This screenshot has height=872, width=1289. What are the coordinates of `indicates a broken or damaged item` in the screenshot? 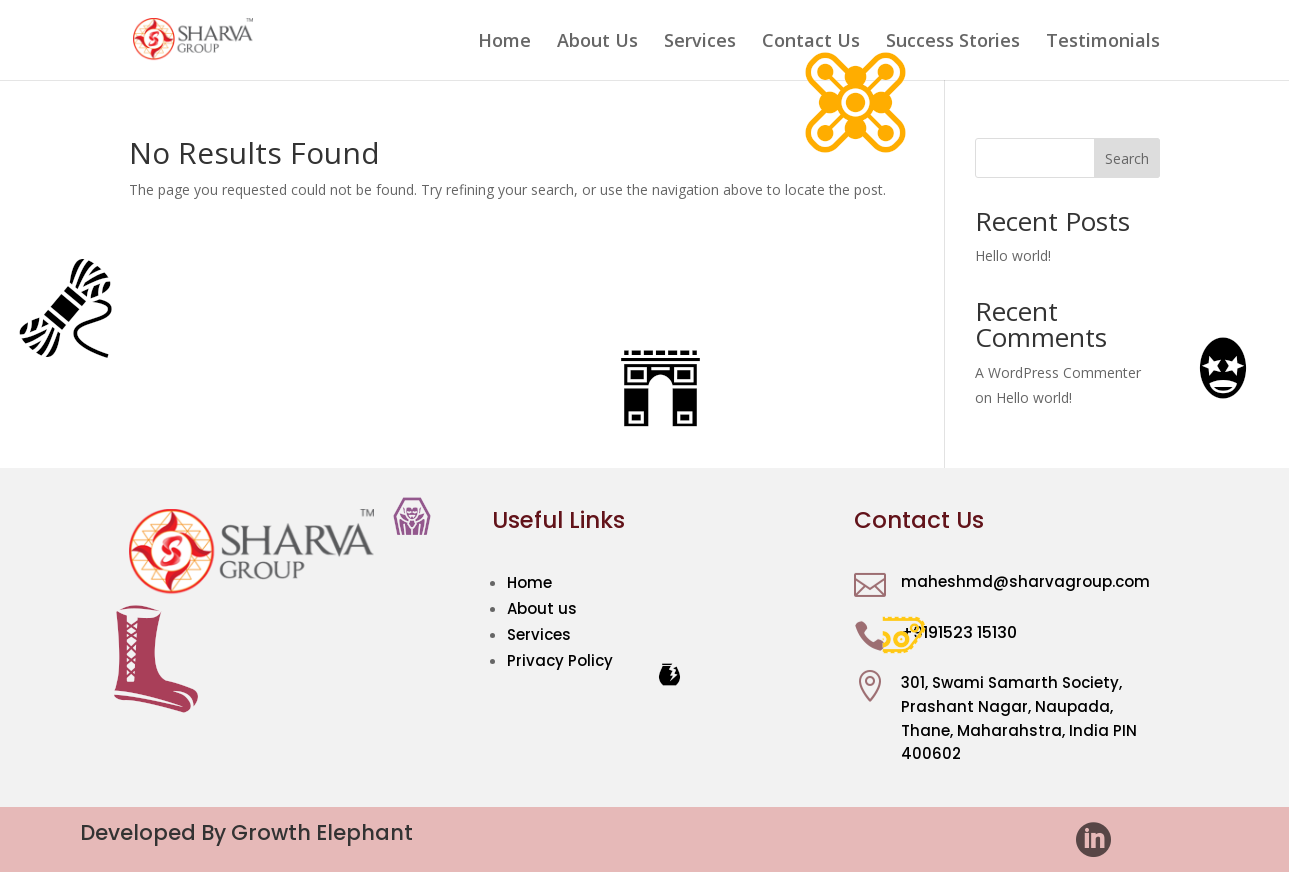 It's located at (669, 674).